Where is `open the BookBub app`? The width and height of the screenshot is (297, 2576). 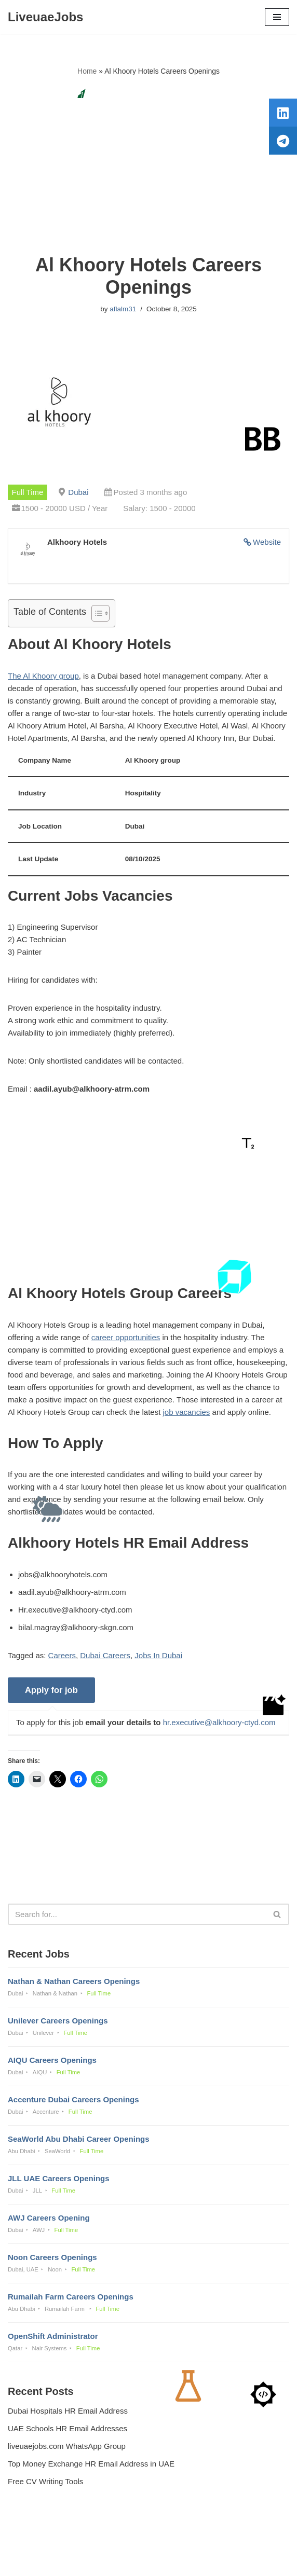
open the BookBub app is located at coordinates (263, 439).